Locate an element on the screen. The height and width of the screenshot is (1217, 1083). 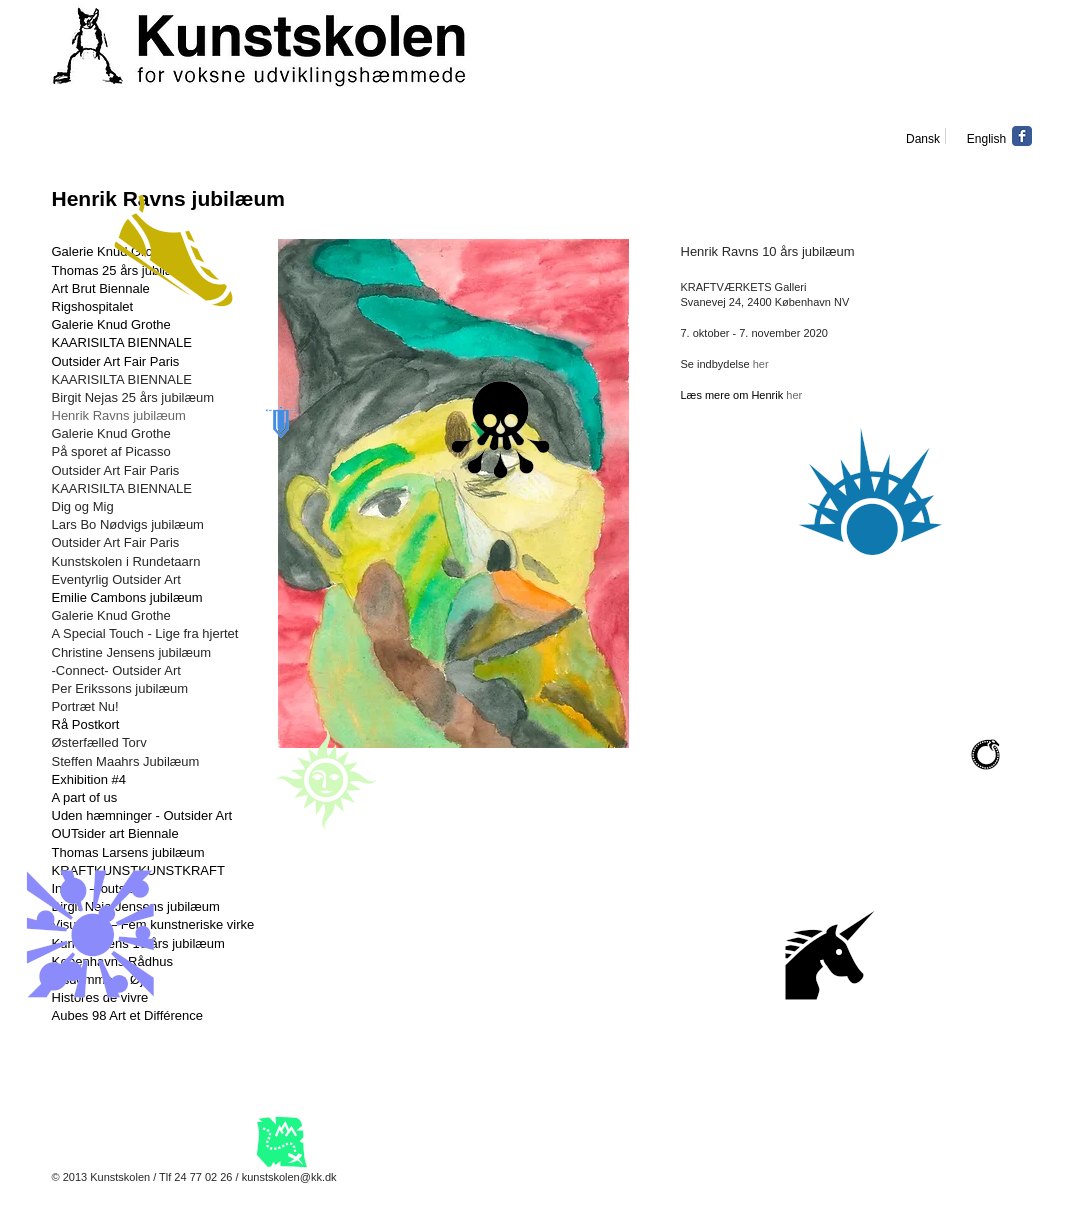
indicates infinite loop or cyclical process is located at coordinates (985, 754).